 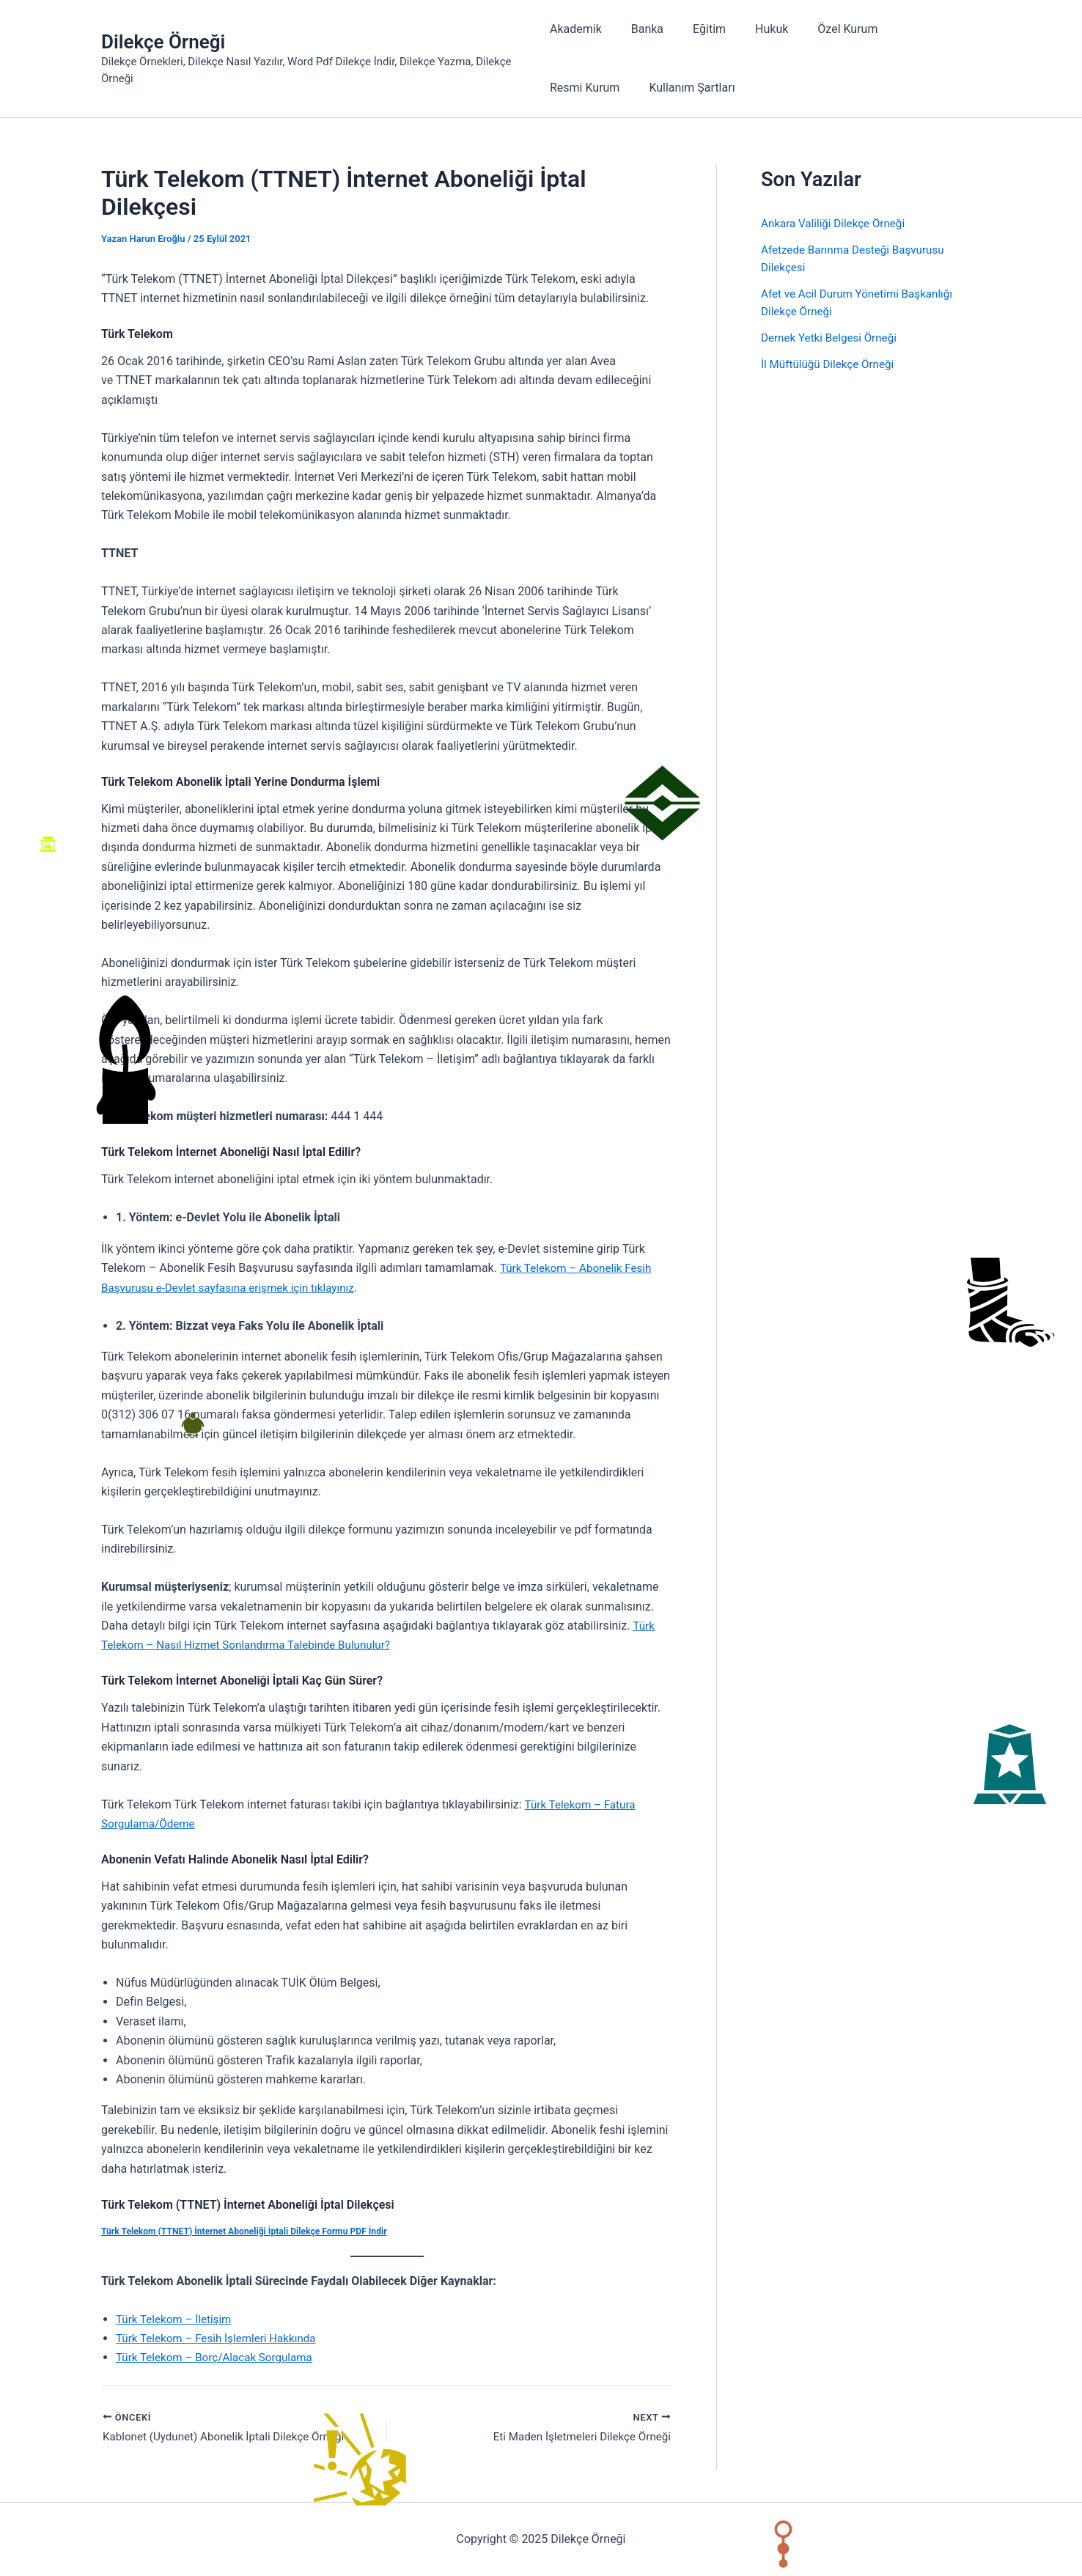 What do you see at coordinates (48, 844) in the screenshot?
I see `access fireplace or heating controls` at bounding box center [48, 844].